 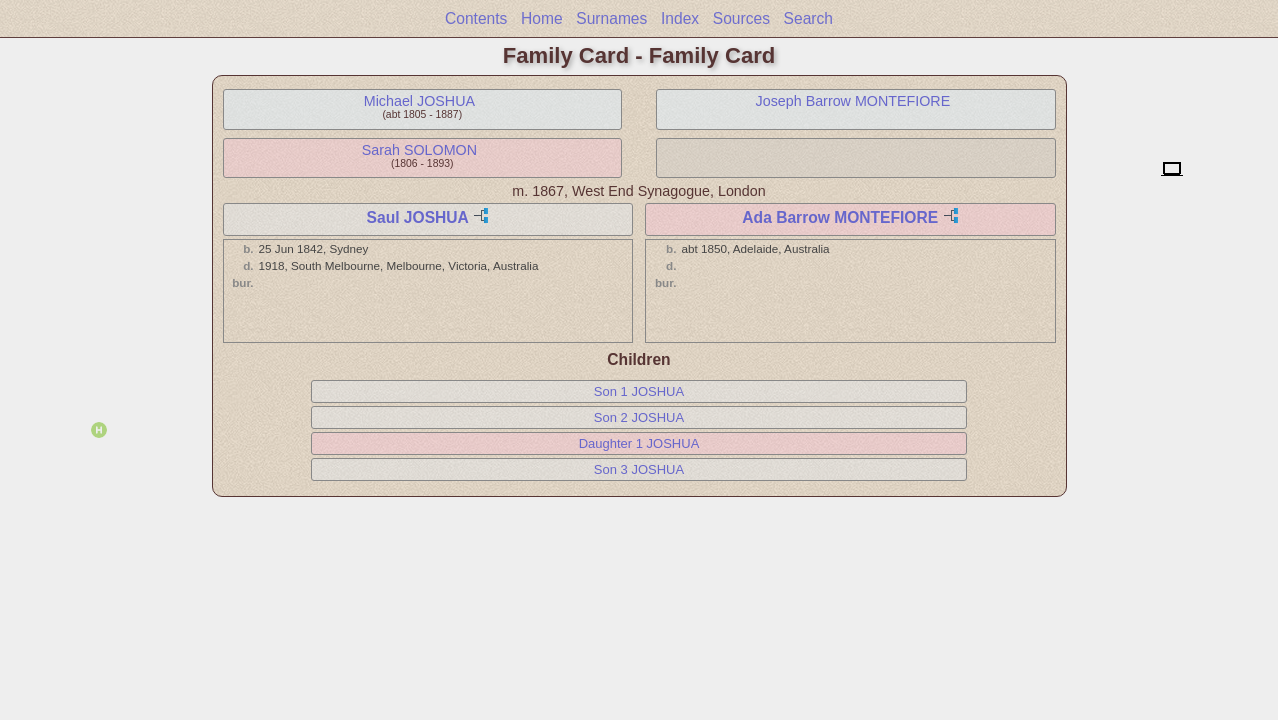 What do you see at coordinates (99, 430) in the screenshot?
I see `indicates a hospital or medical facility nearby` at bounding box center [99, 430].